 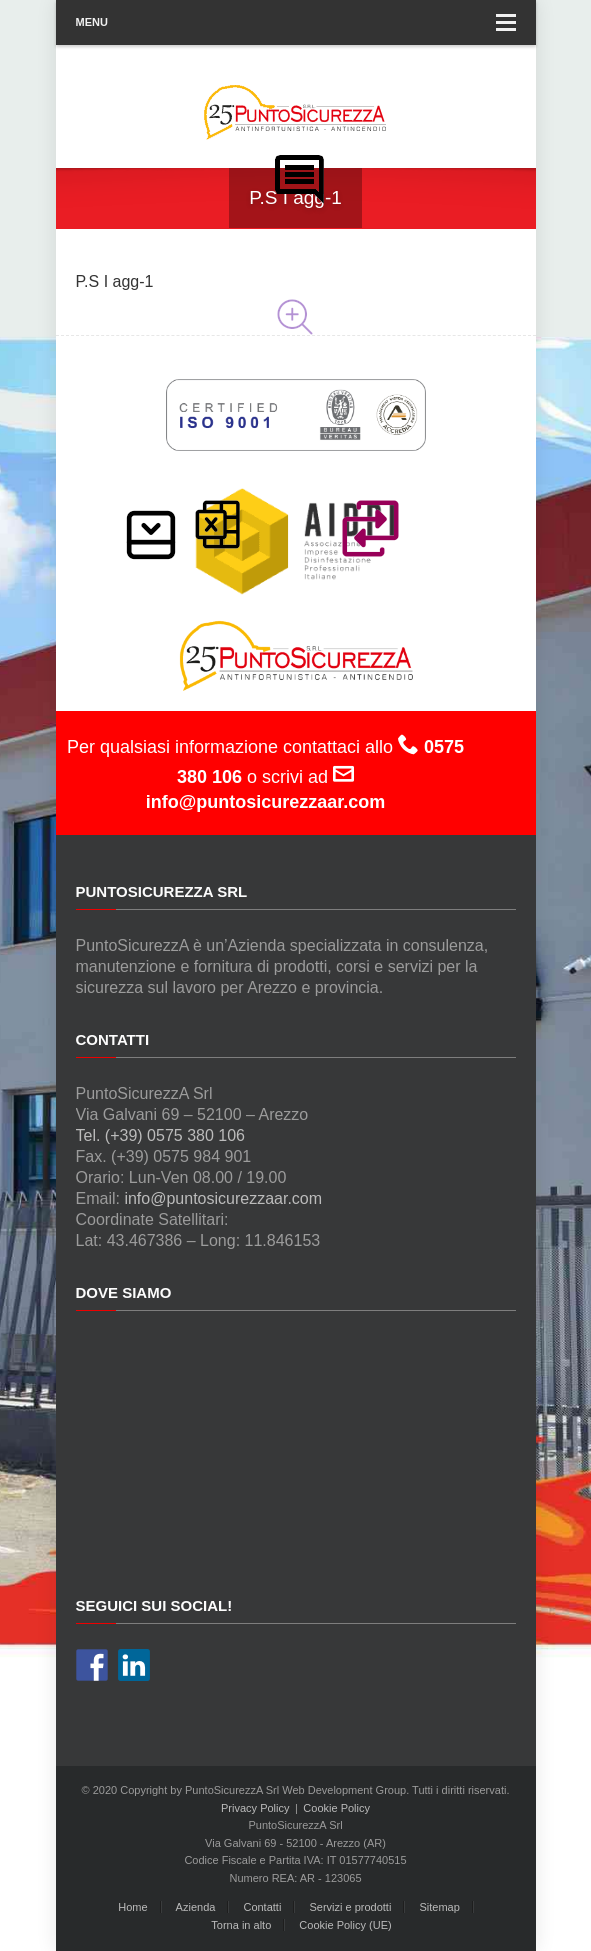 I want to click on collapse bottom panel, so click(x=151, y=535).